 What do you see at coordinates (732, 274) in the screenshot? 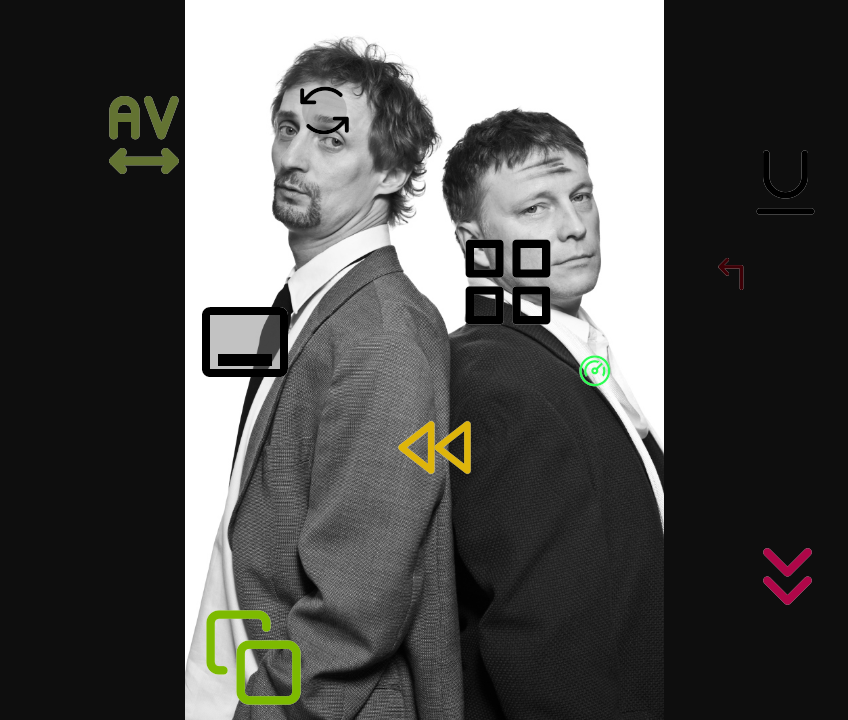
I see `undo or go back to previous action` at bounding box center [732, 274].